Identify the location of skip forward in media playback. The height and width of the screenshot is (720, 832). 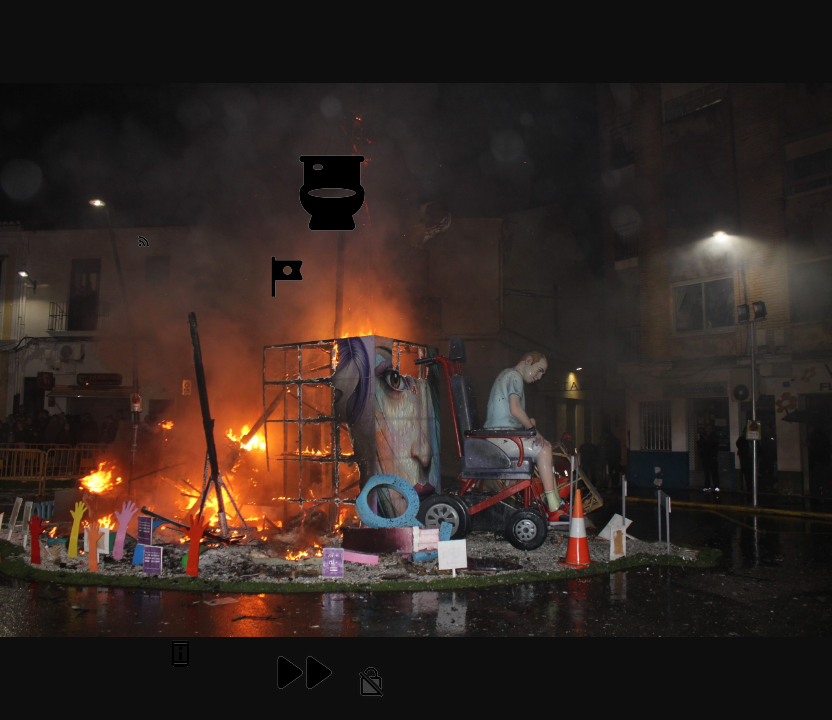
(303, 672).